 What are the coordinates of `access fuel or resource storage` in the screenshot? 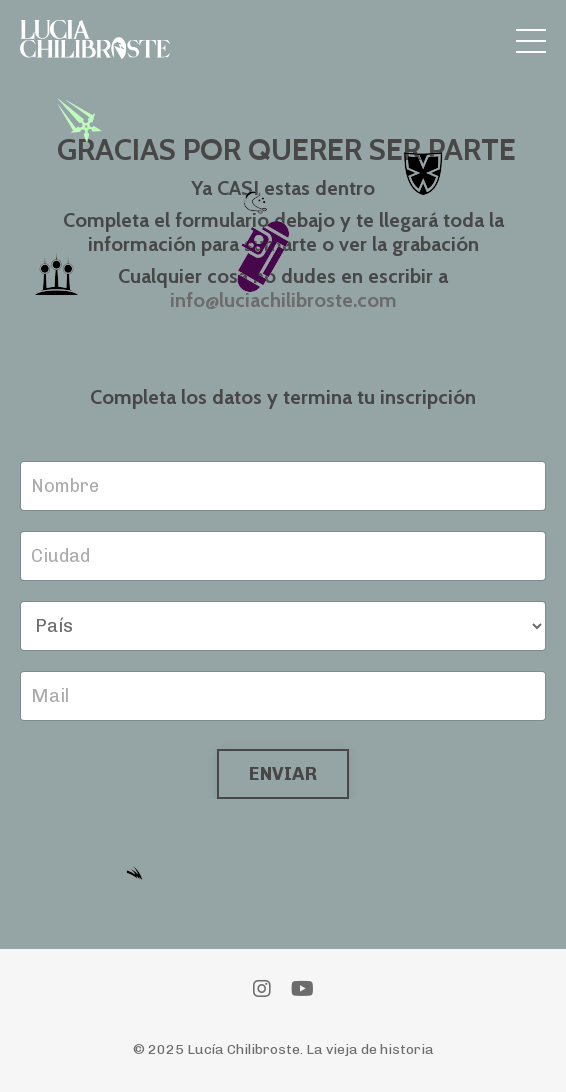 It's located at (264, 256).